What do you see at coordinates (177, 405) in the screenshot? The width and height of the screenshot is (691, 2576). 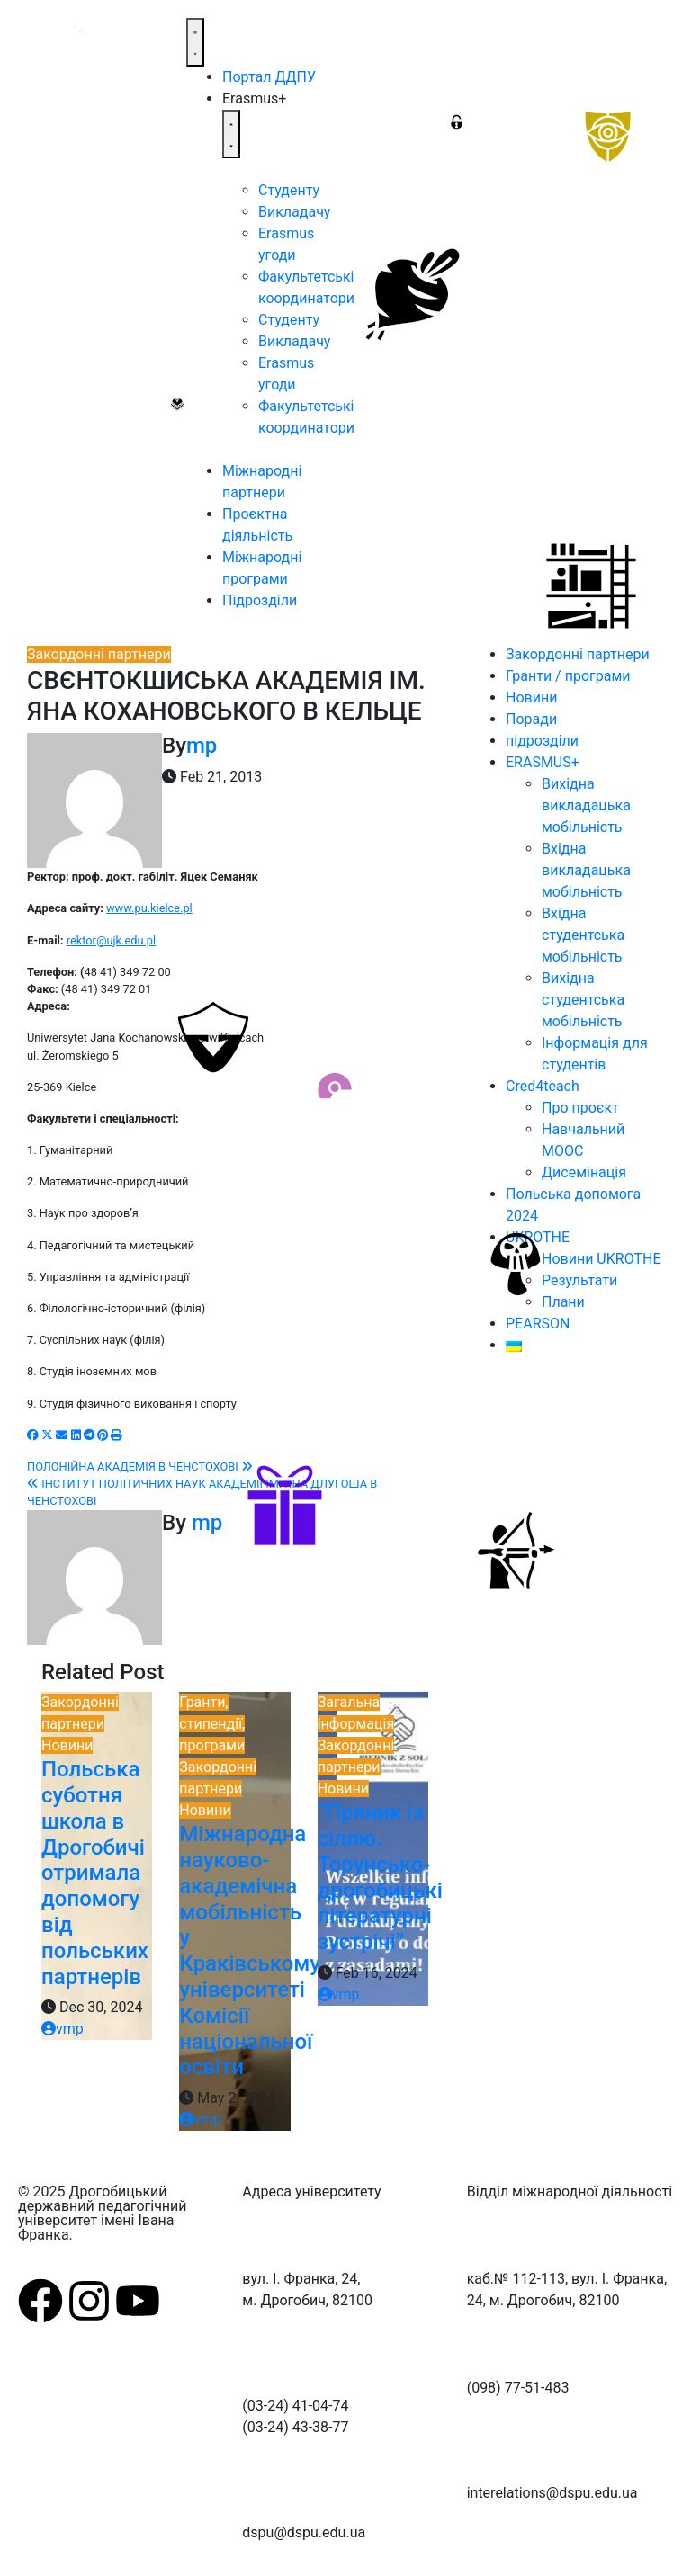 I see `select poncho clothing item` at bounding box center [177, 405].